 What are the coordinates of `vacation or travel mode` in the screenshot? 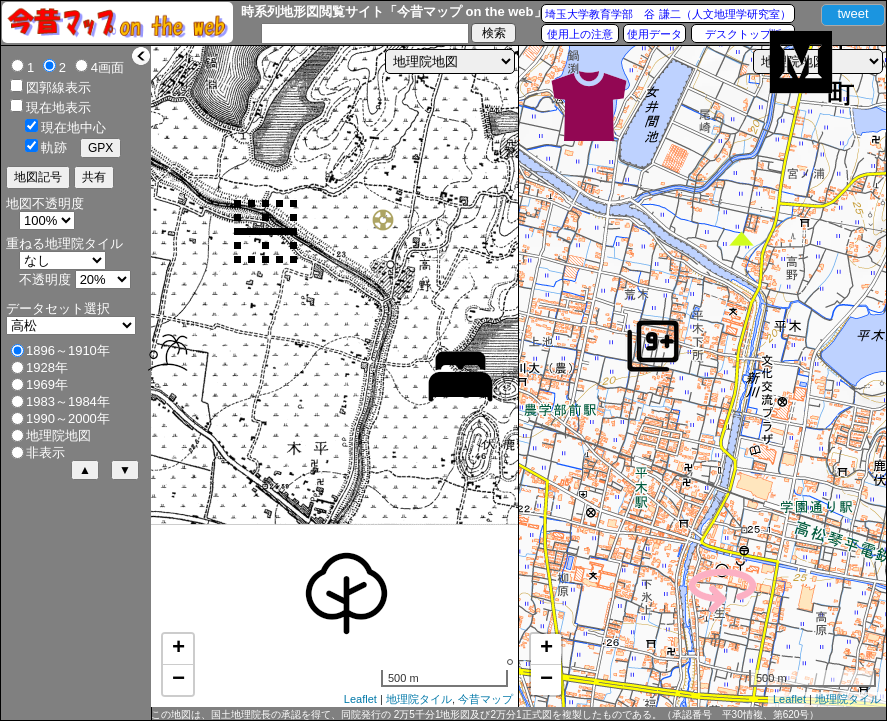 It's located at (167, 352).